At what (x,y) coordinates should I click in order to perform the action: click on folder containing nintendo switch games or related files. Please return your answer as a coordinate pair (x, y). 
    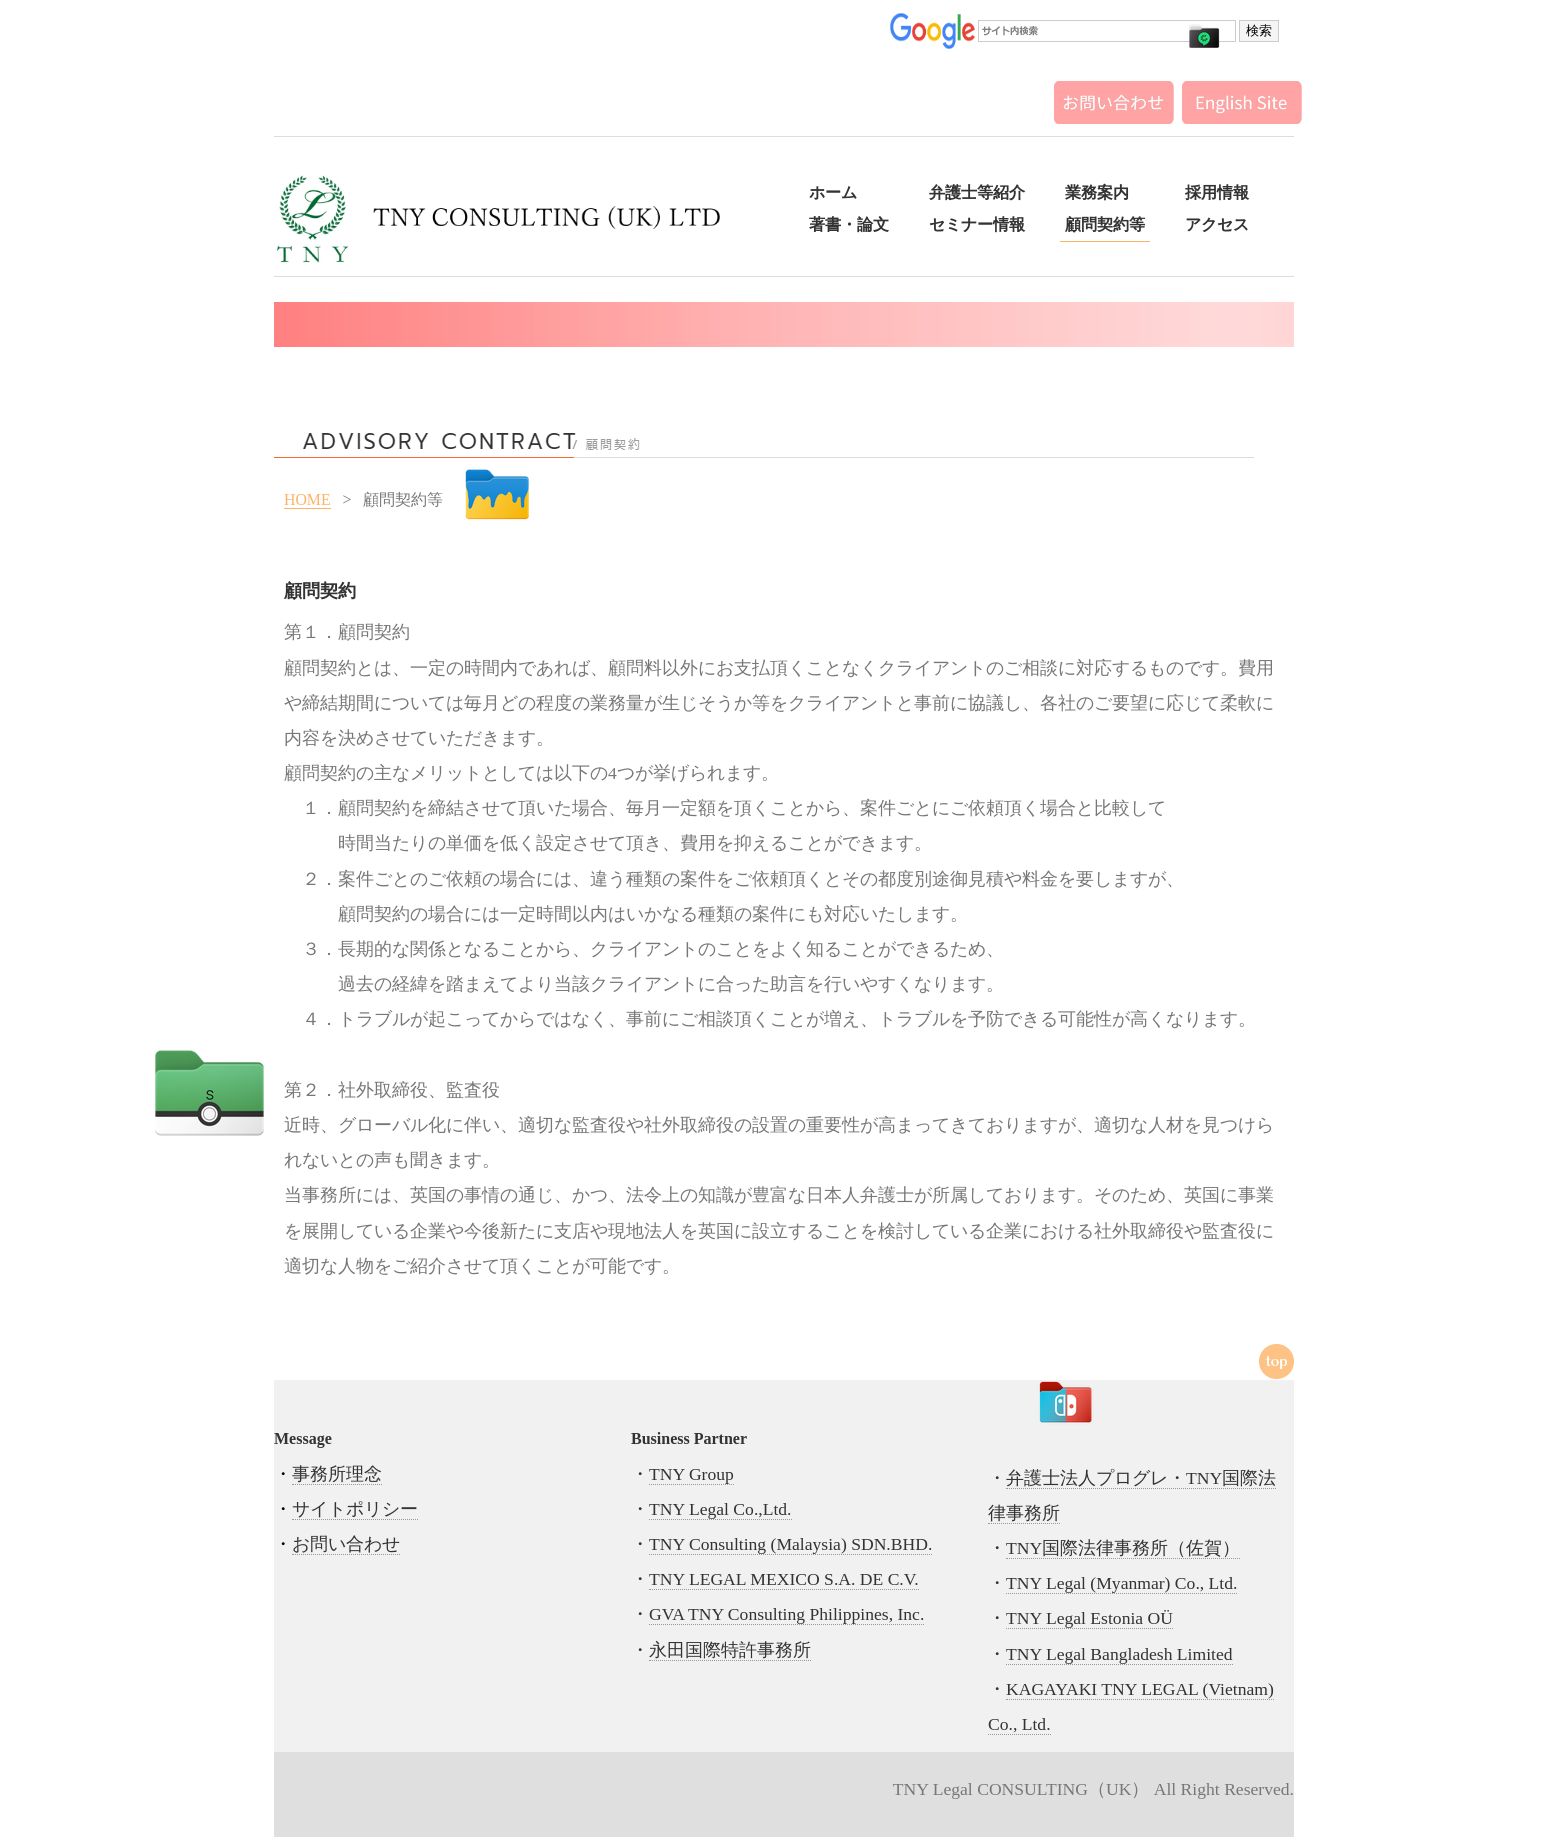
    Looking at the image, I should click on (1065, 1403).